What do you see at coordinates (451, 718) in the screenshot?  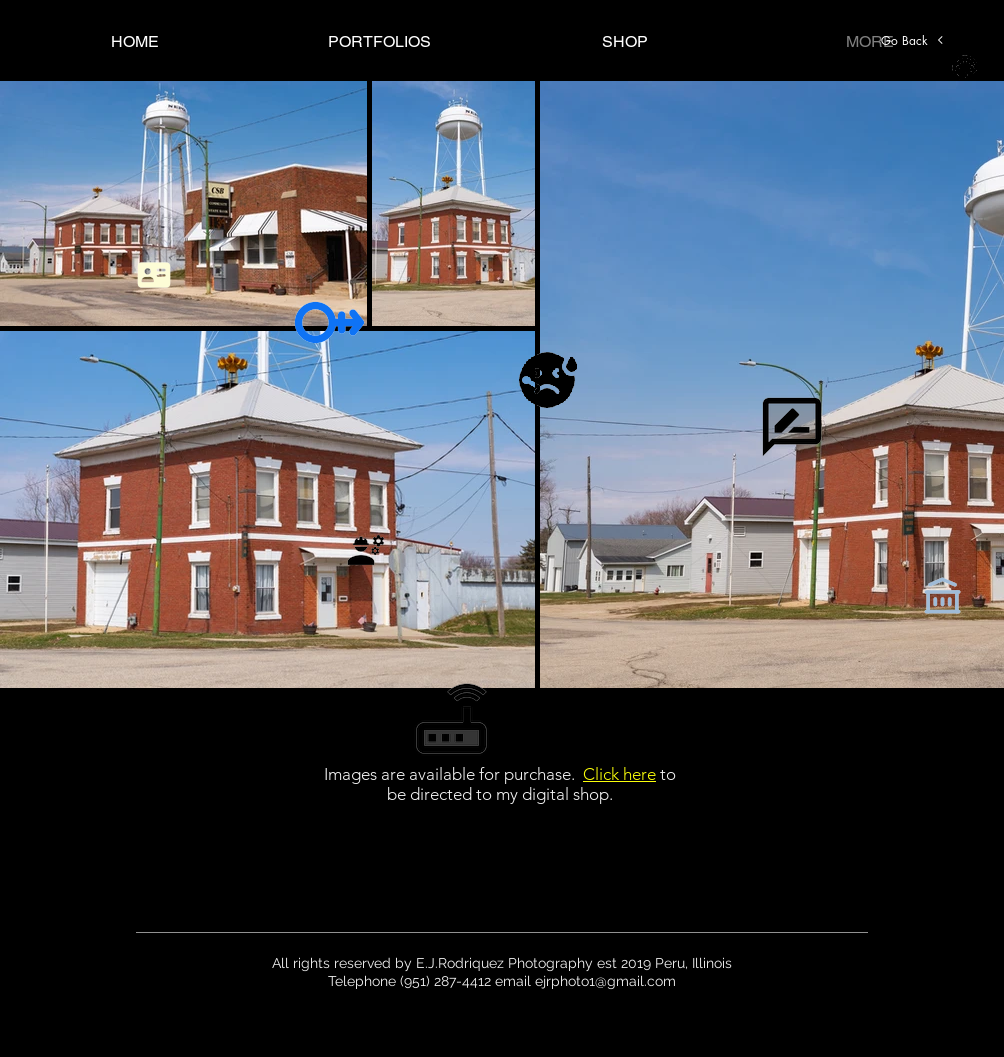 I see `access router or network settings` at bounding box center [451, 718].